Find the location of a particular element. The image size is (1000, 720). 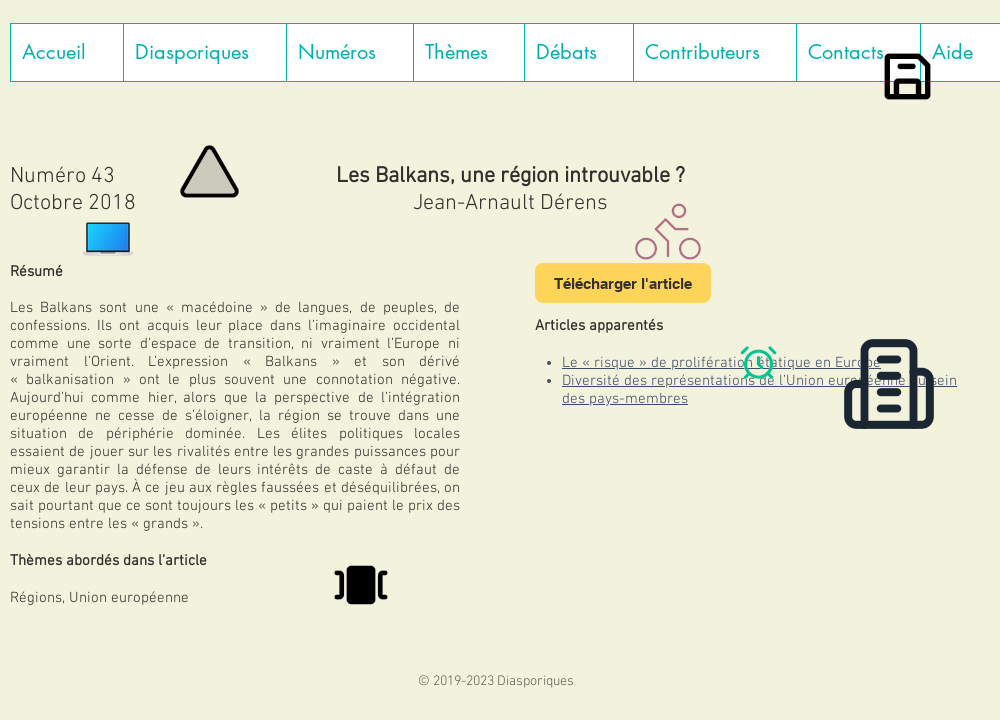

scroll horizontally through content cards is located at coordinates (361, 585).